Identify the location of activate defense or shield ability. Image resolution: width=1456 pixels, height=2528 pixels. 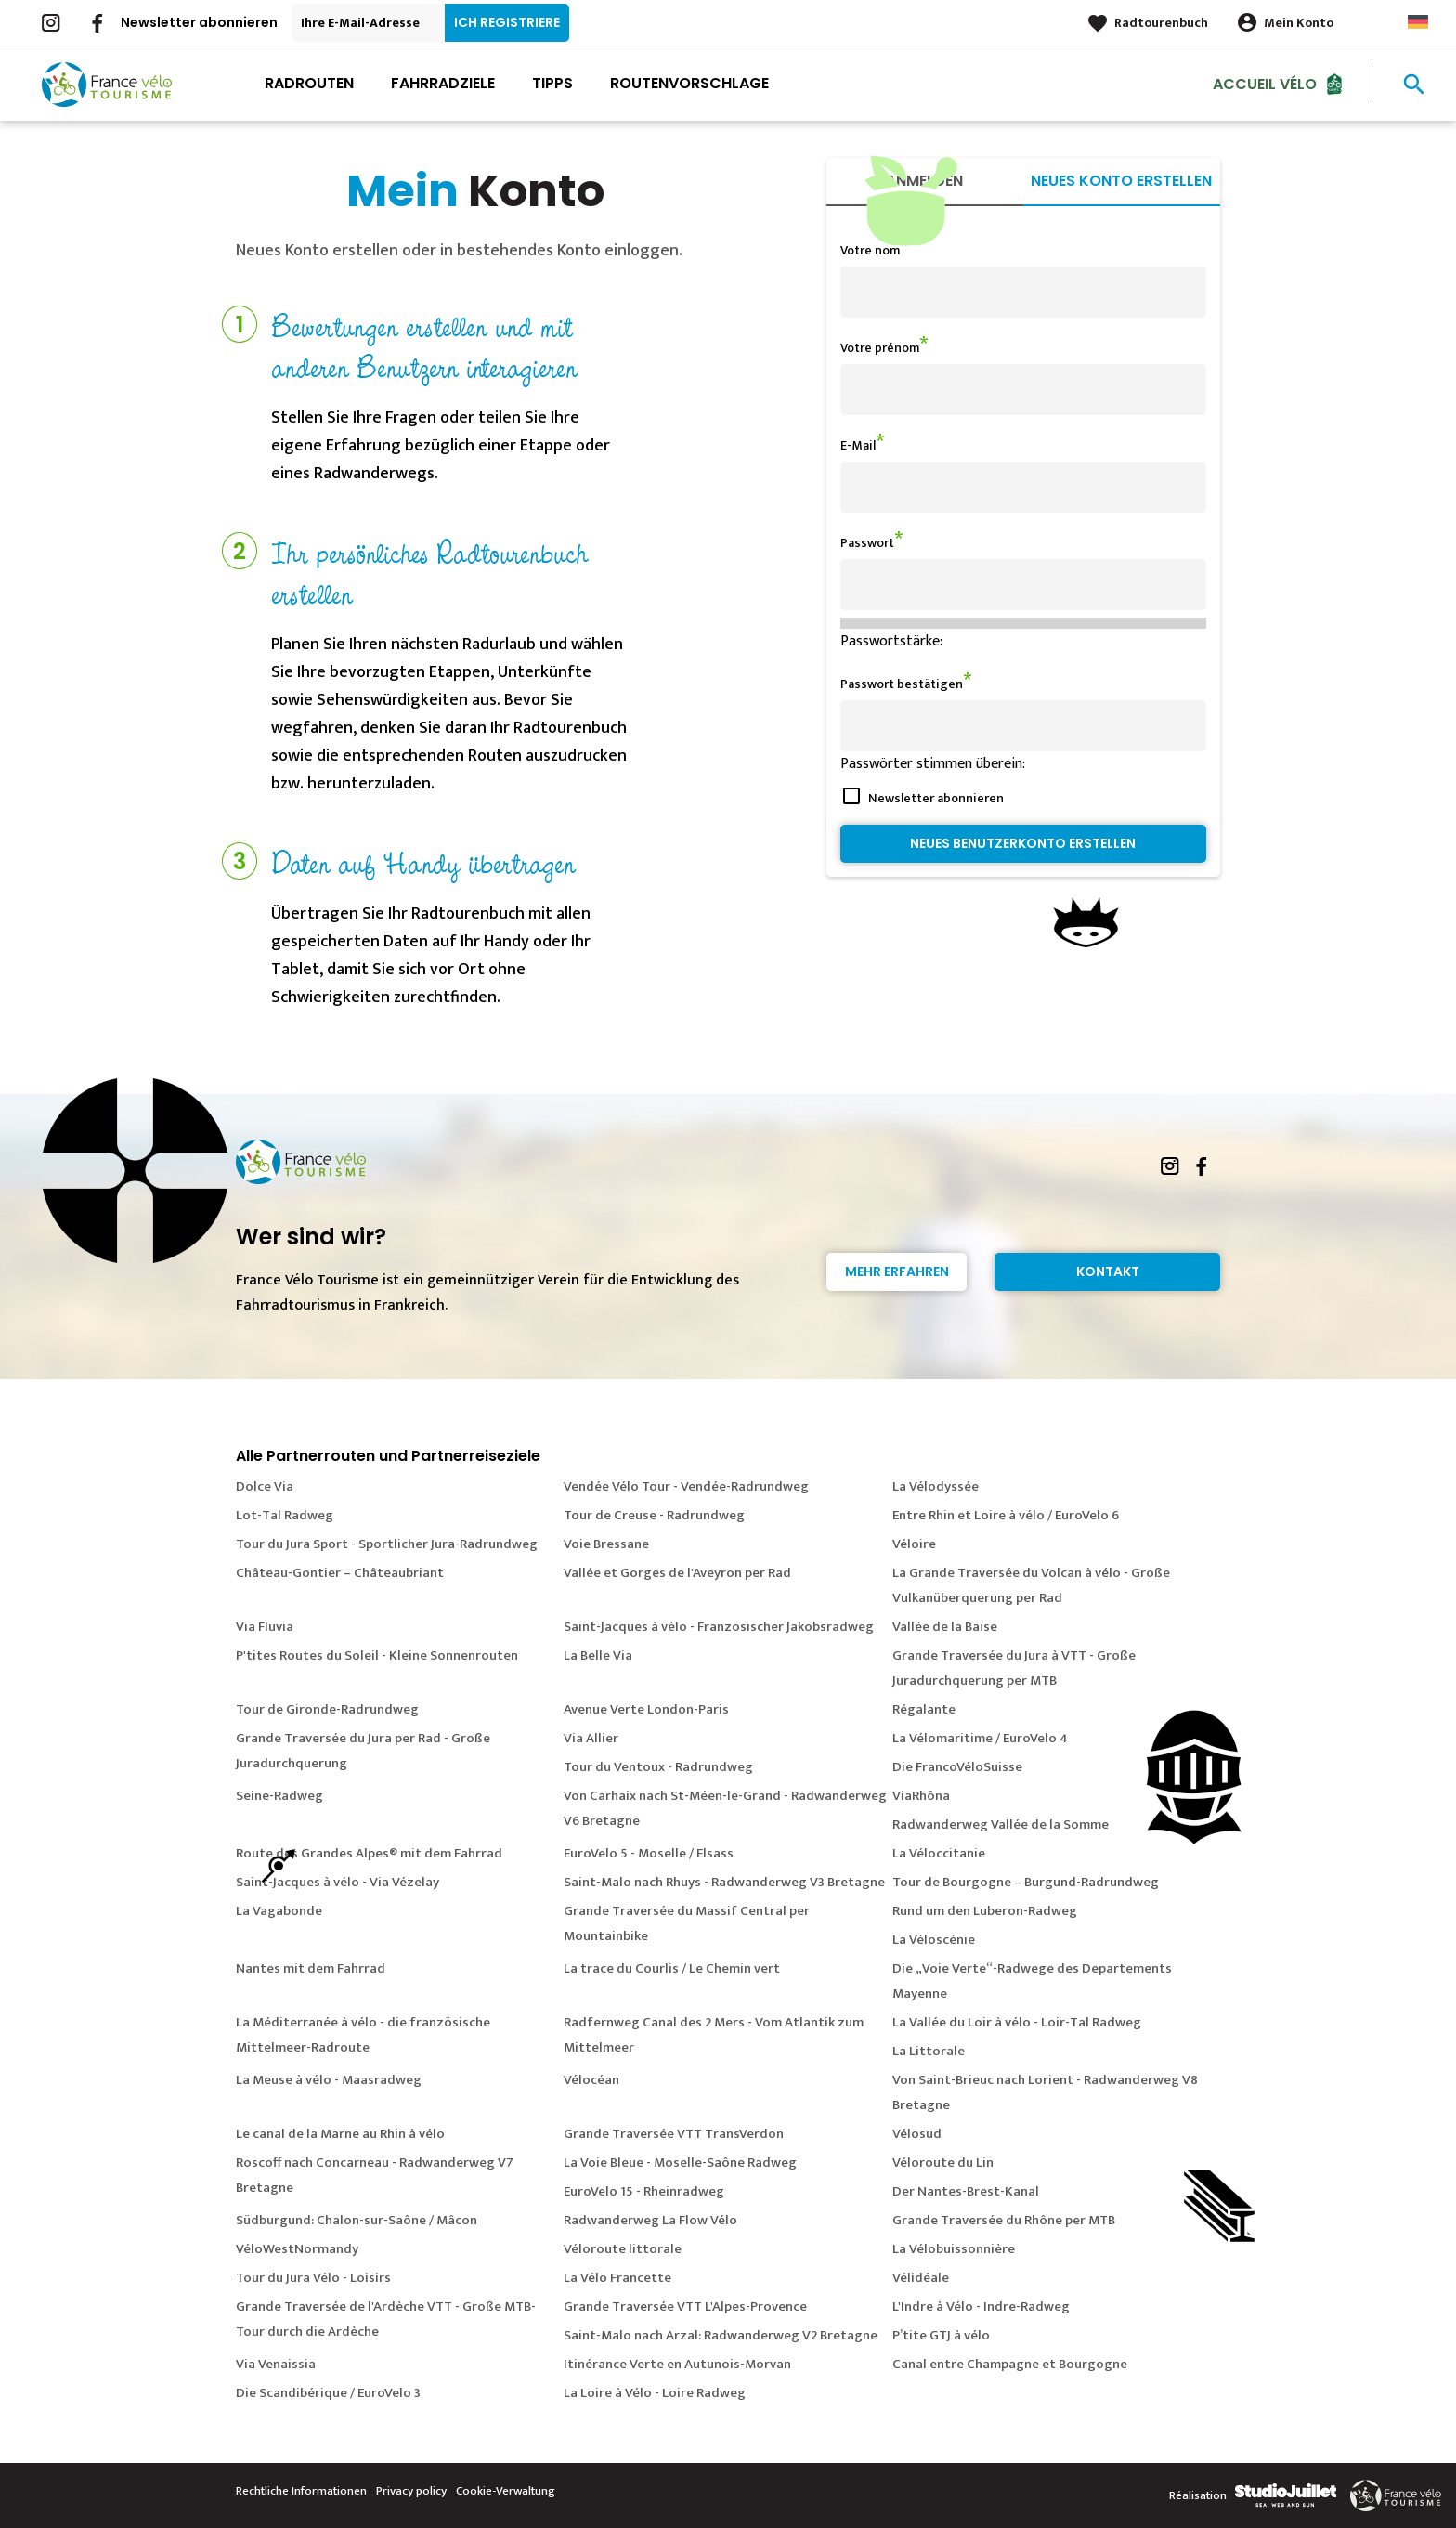
(1086, 923).